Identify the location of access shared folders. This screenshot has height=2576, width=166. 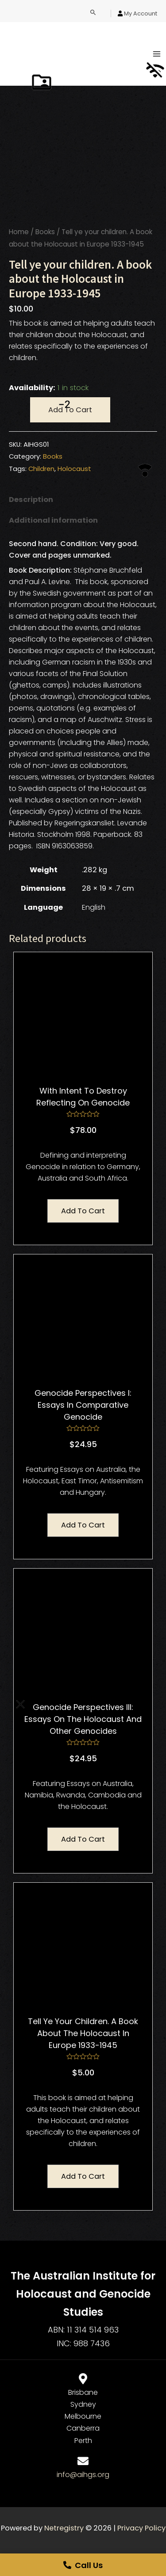
(42, 82).